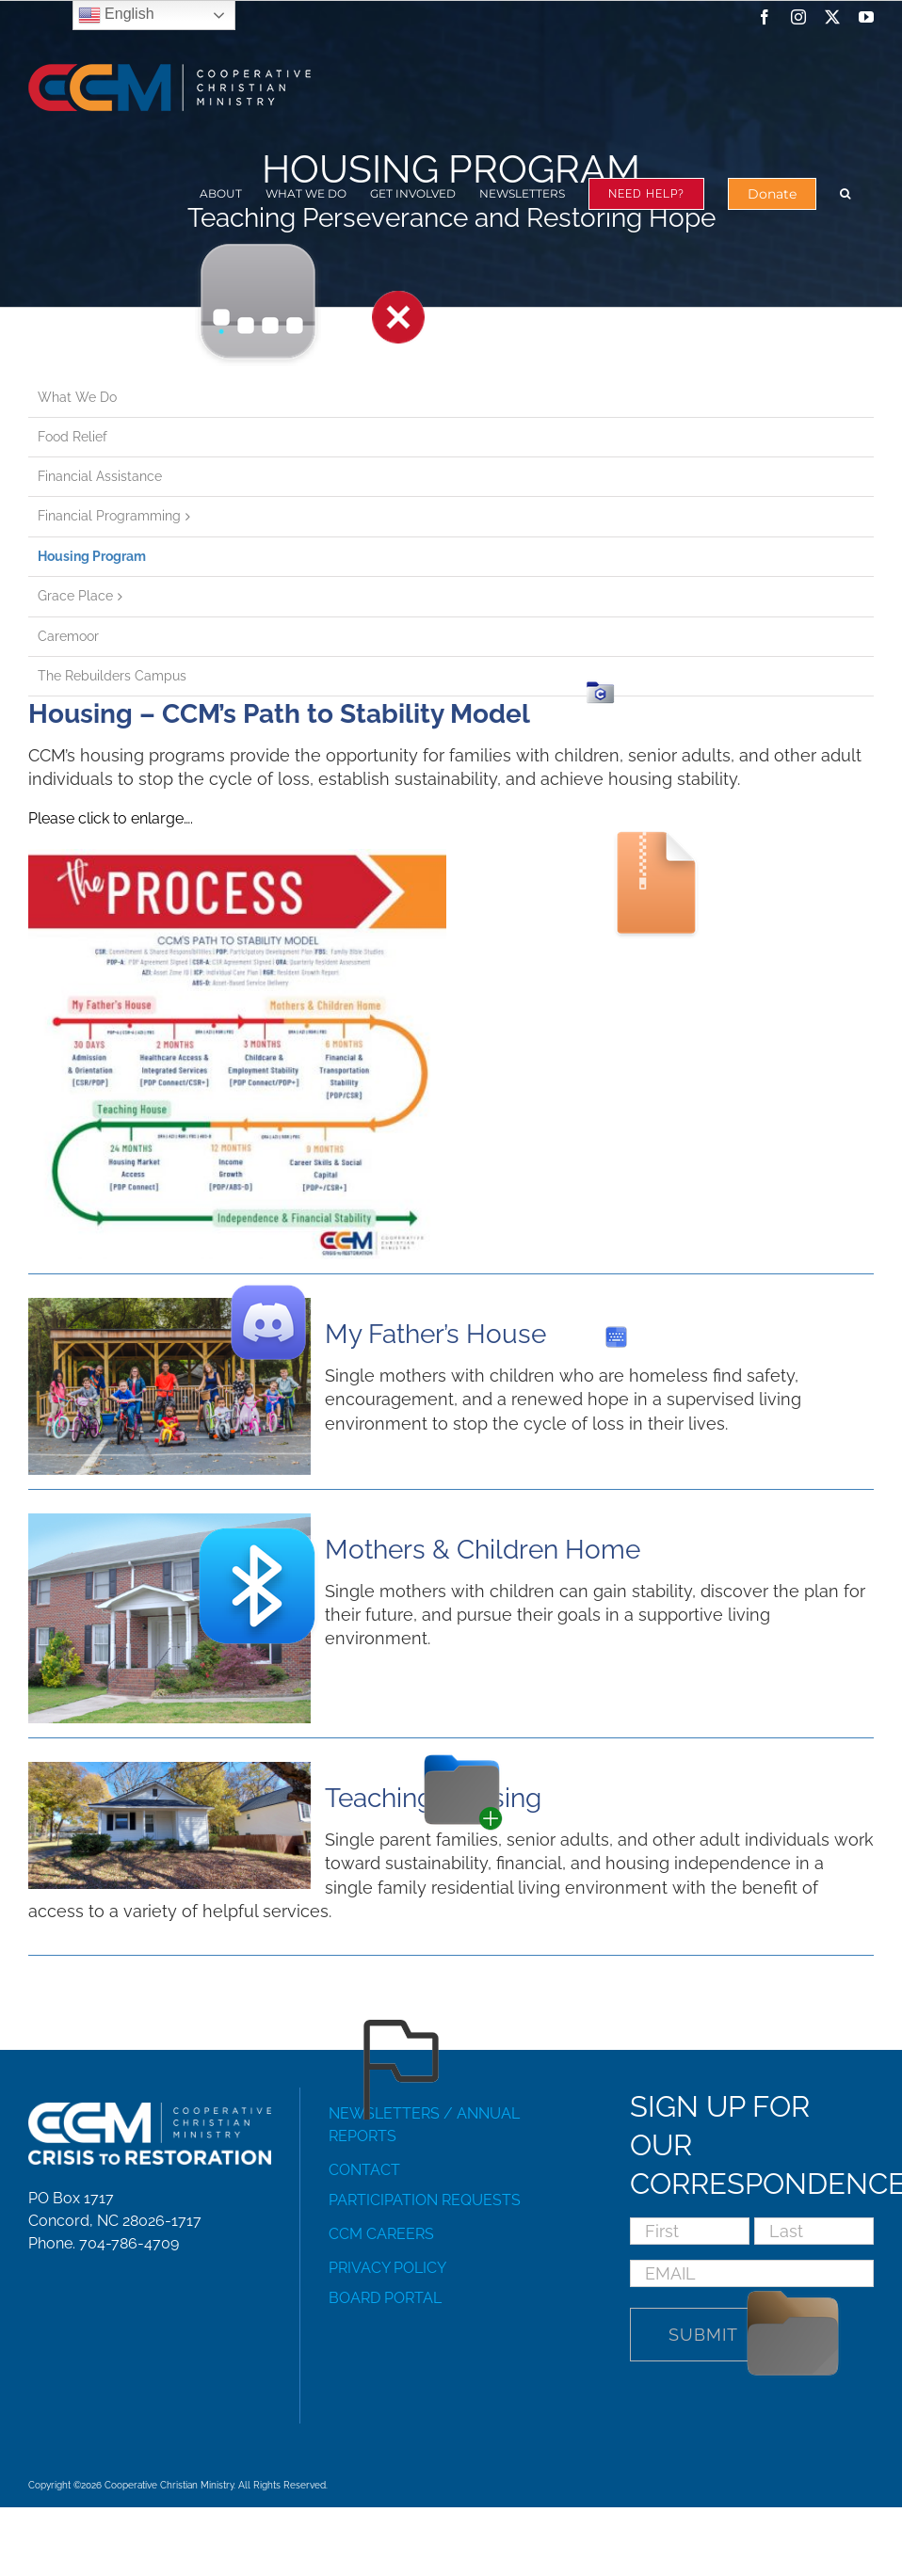  I want to click on manage cinnamon desktop applets, so click(258, 303).